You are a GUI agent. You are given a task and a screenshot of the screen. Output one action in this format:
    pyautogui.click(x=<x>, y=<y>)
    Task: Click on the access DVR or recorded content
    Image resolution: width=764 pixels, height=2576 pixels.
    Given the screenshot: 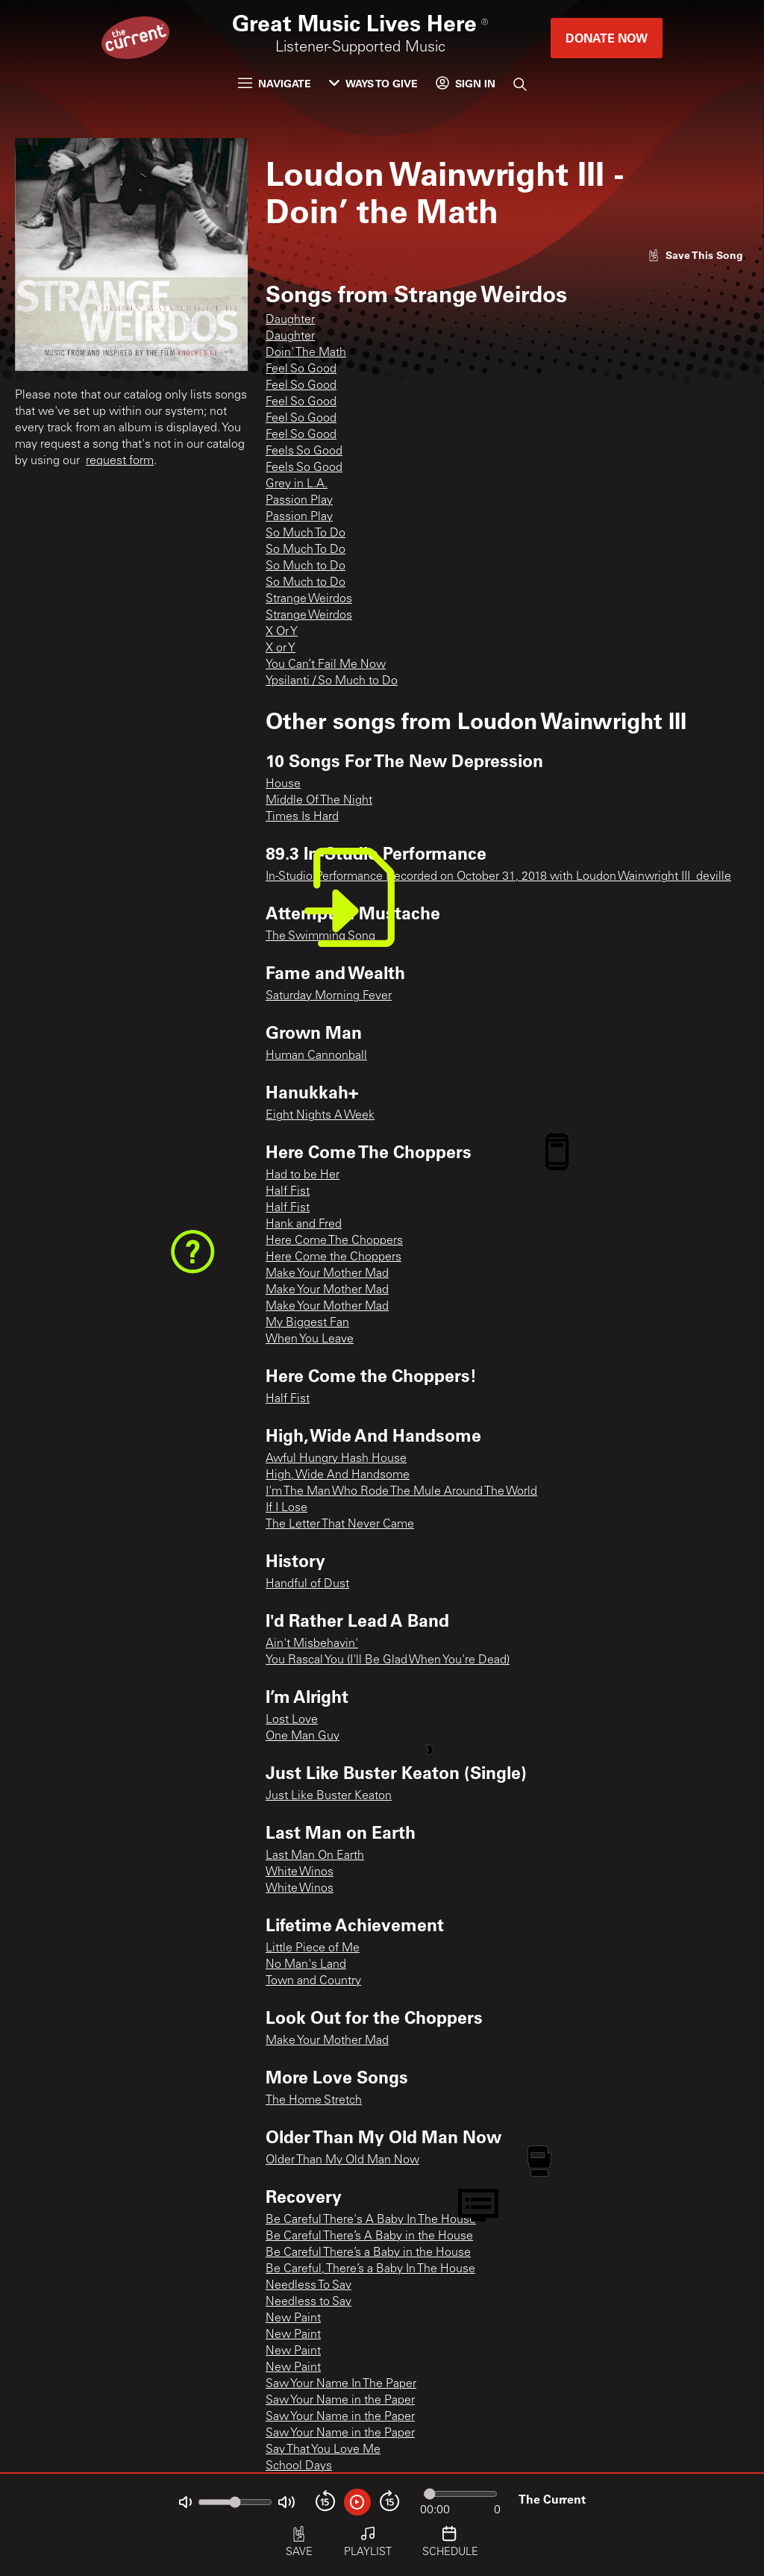 What is the action you would take?
    pyautogui.click(x=478, y=2205)
    